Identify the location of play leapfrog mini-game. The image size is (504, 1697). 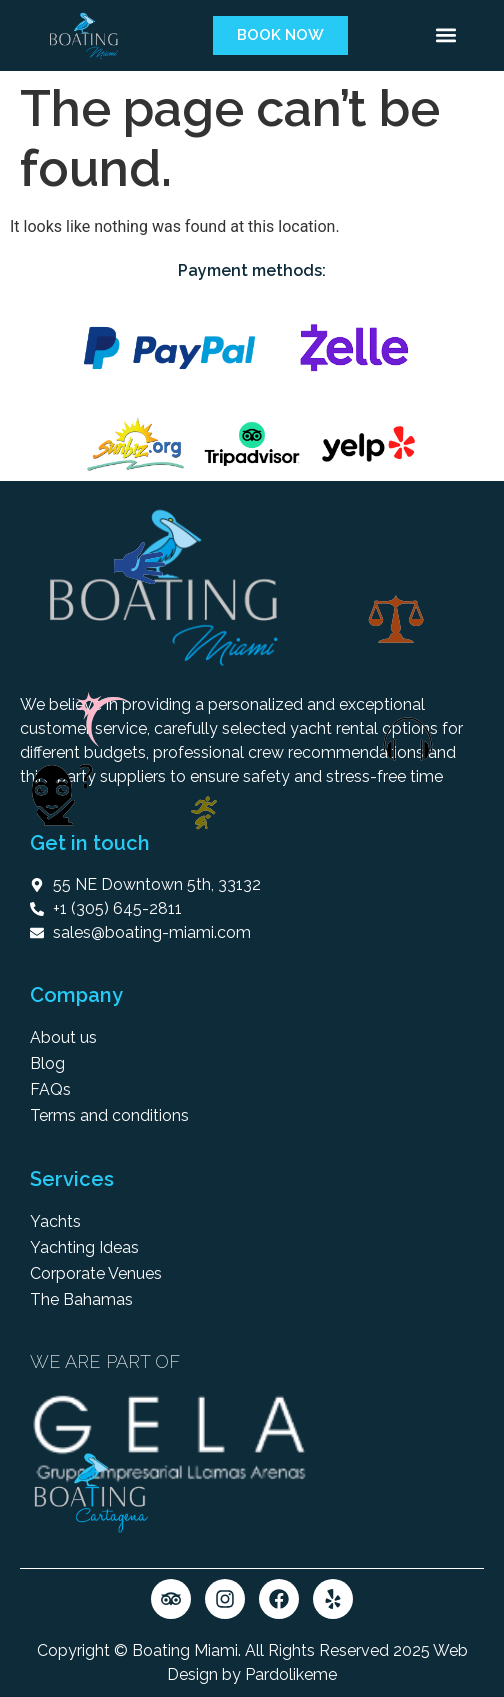
(204, 813).